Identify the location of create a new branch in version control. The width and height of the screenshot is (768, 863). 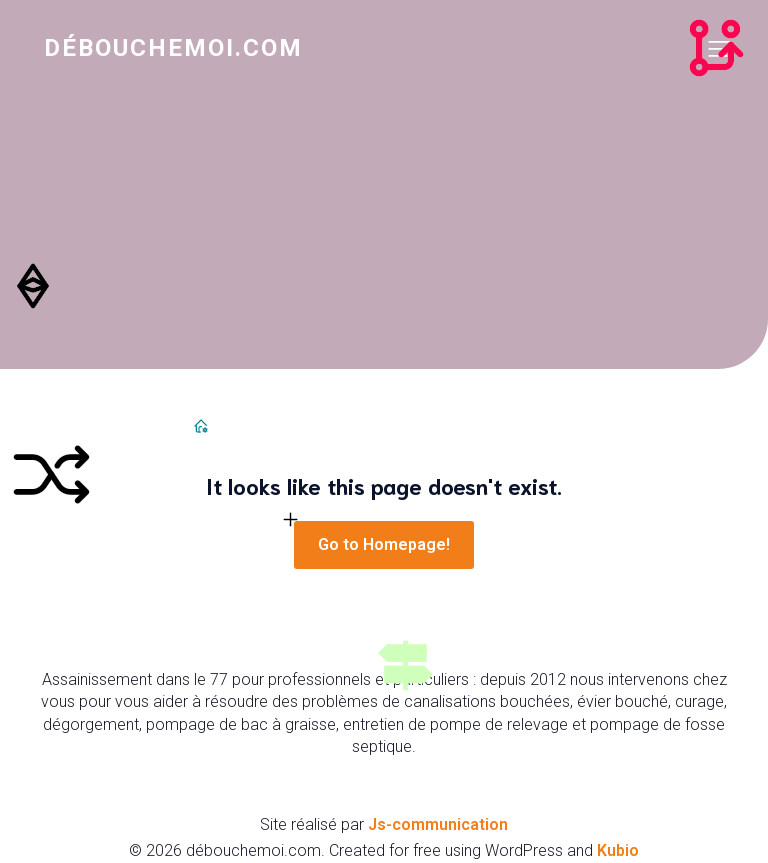
(715, 48).